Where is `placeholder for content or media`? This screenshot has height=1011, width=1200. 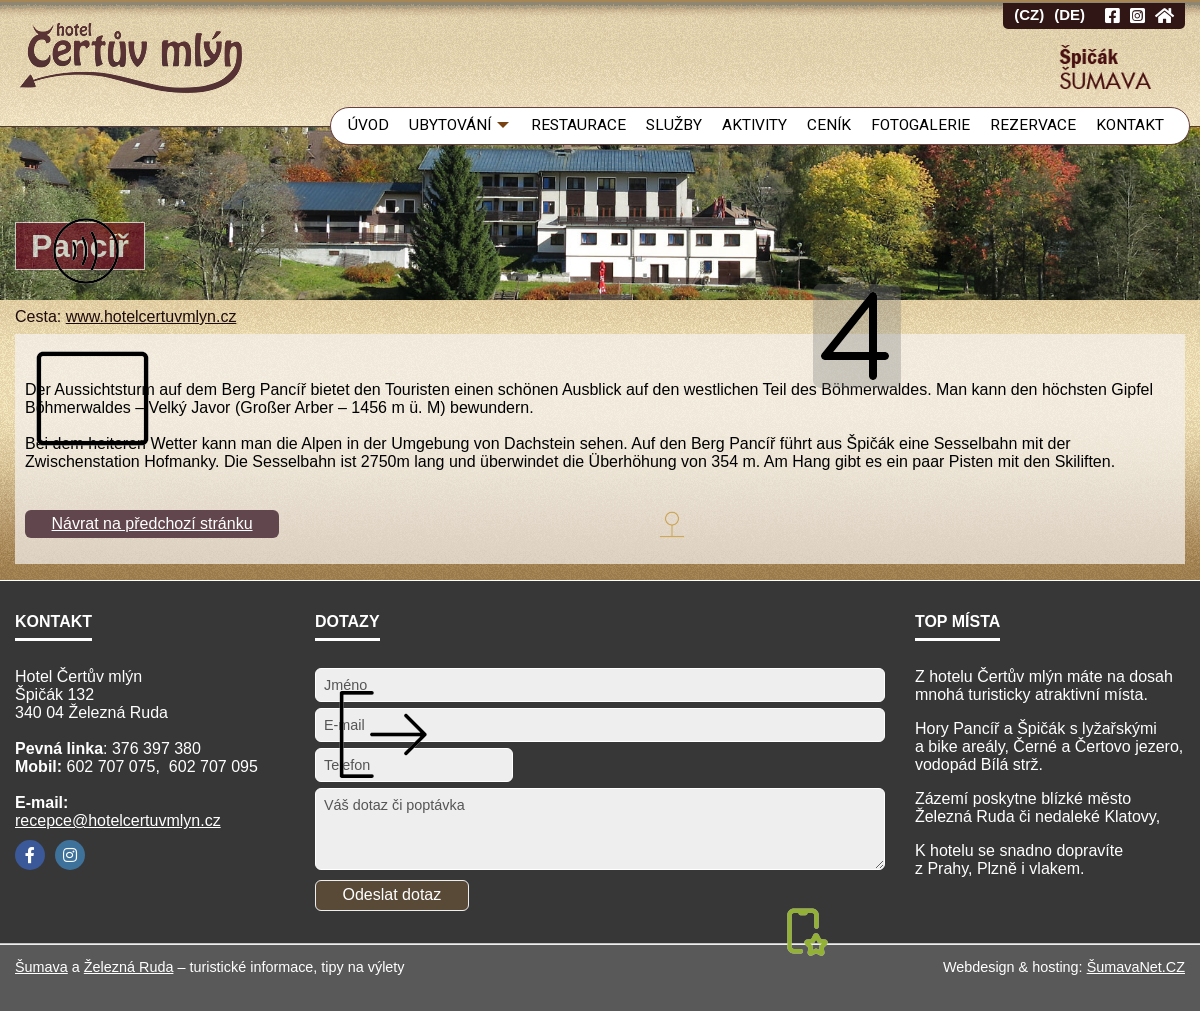
placeholder for content or media is located at coordinates (92, 398).